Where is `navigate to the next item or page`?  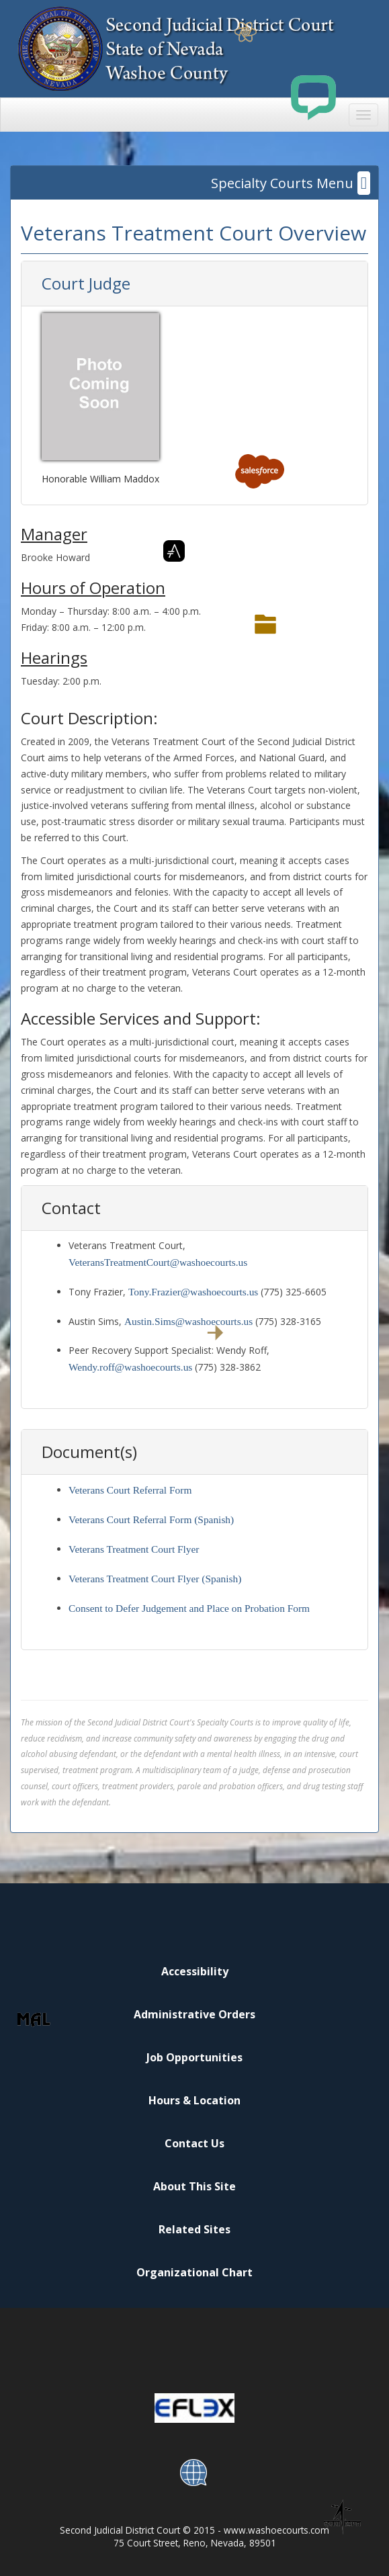
navigate to the next item or page is located at coordinates (215, 1332).